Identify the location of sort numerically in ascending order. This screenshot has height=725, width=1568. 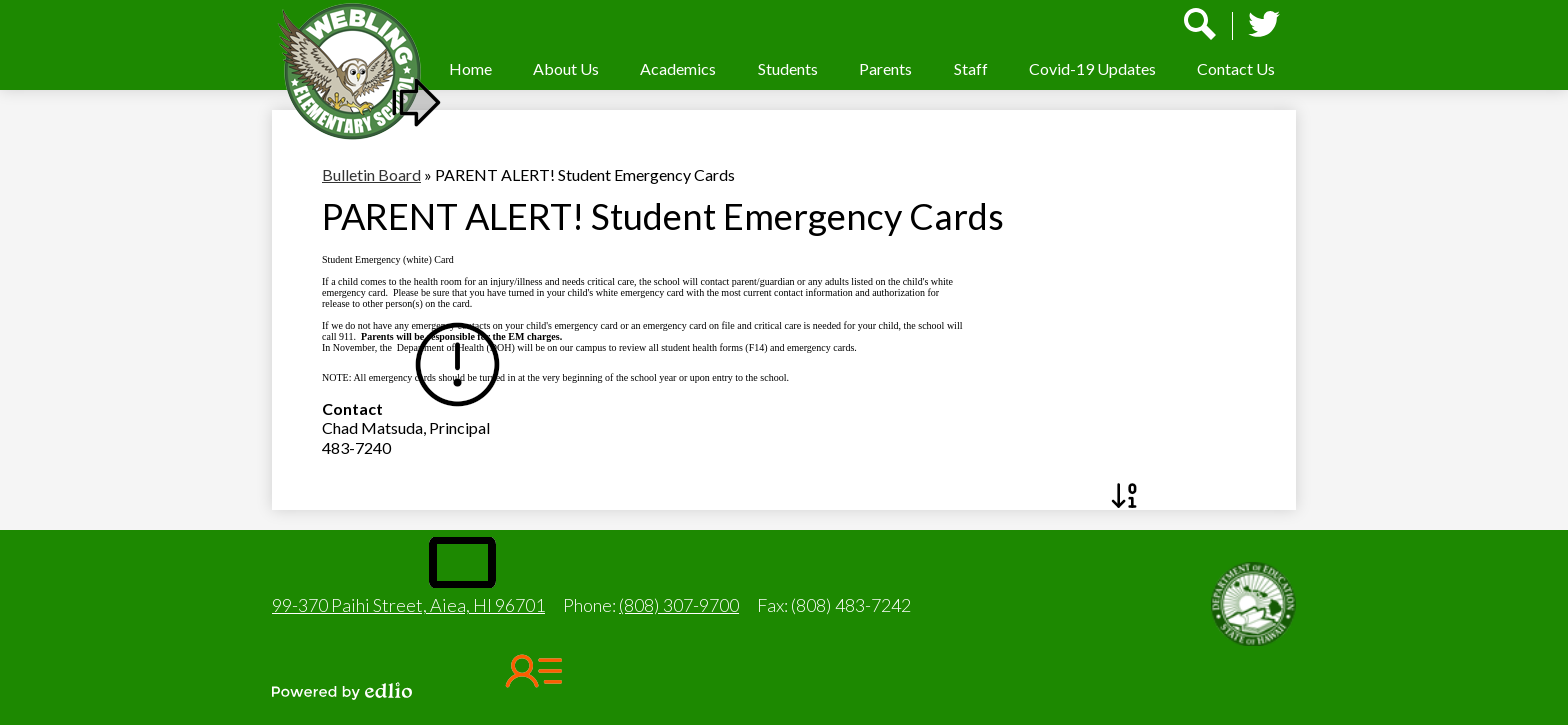
(1125, 495).